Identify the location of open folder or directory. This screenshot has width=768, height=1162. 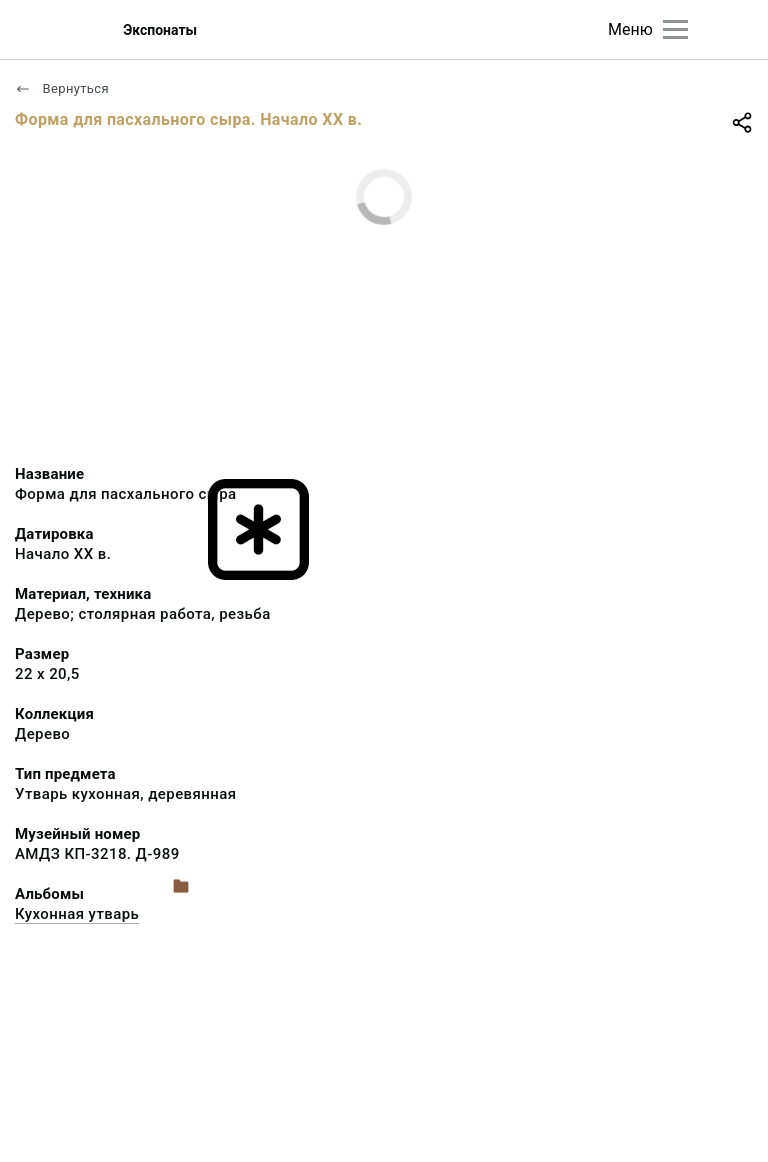
(181, 886).